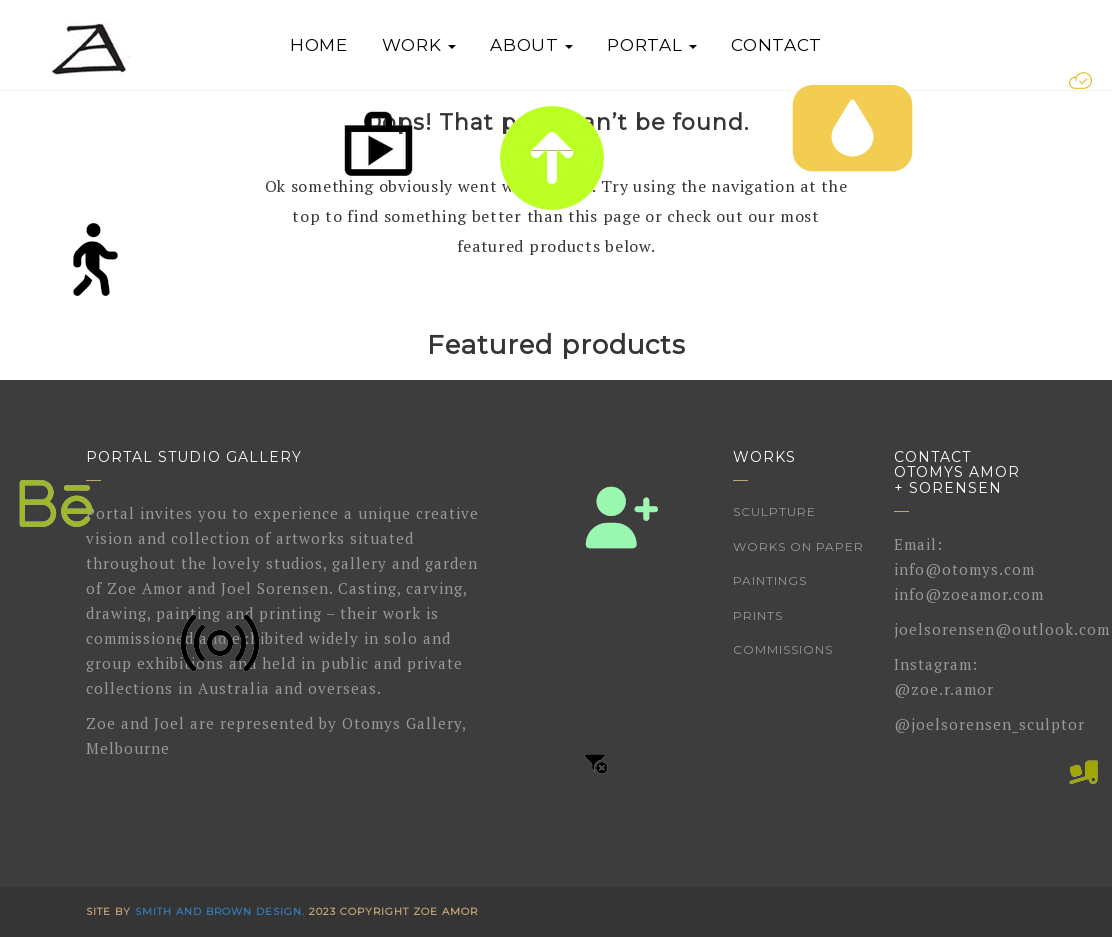 The height and width of the screenshot is (937, 1112). I want to click on file successfully uploaded to cloud storage, so click(1080, 80).